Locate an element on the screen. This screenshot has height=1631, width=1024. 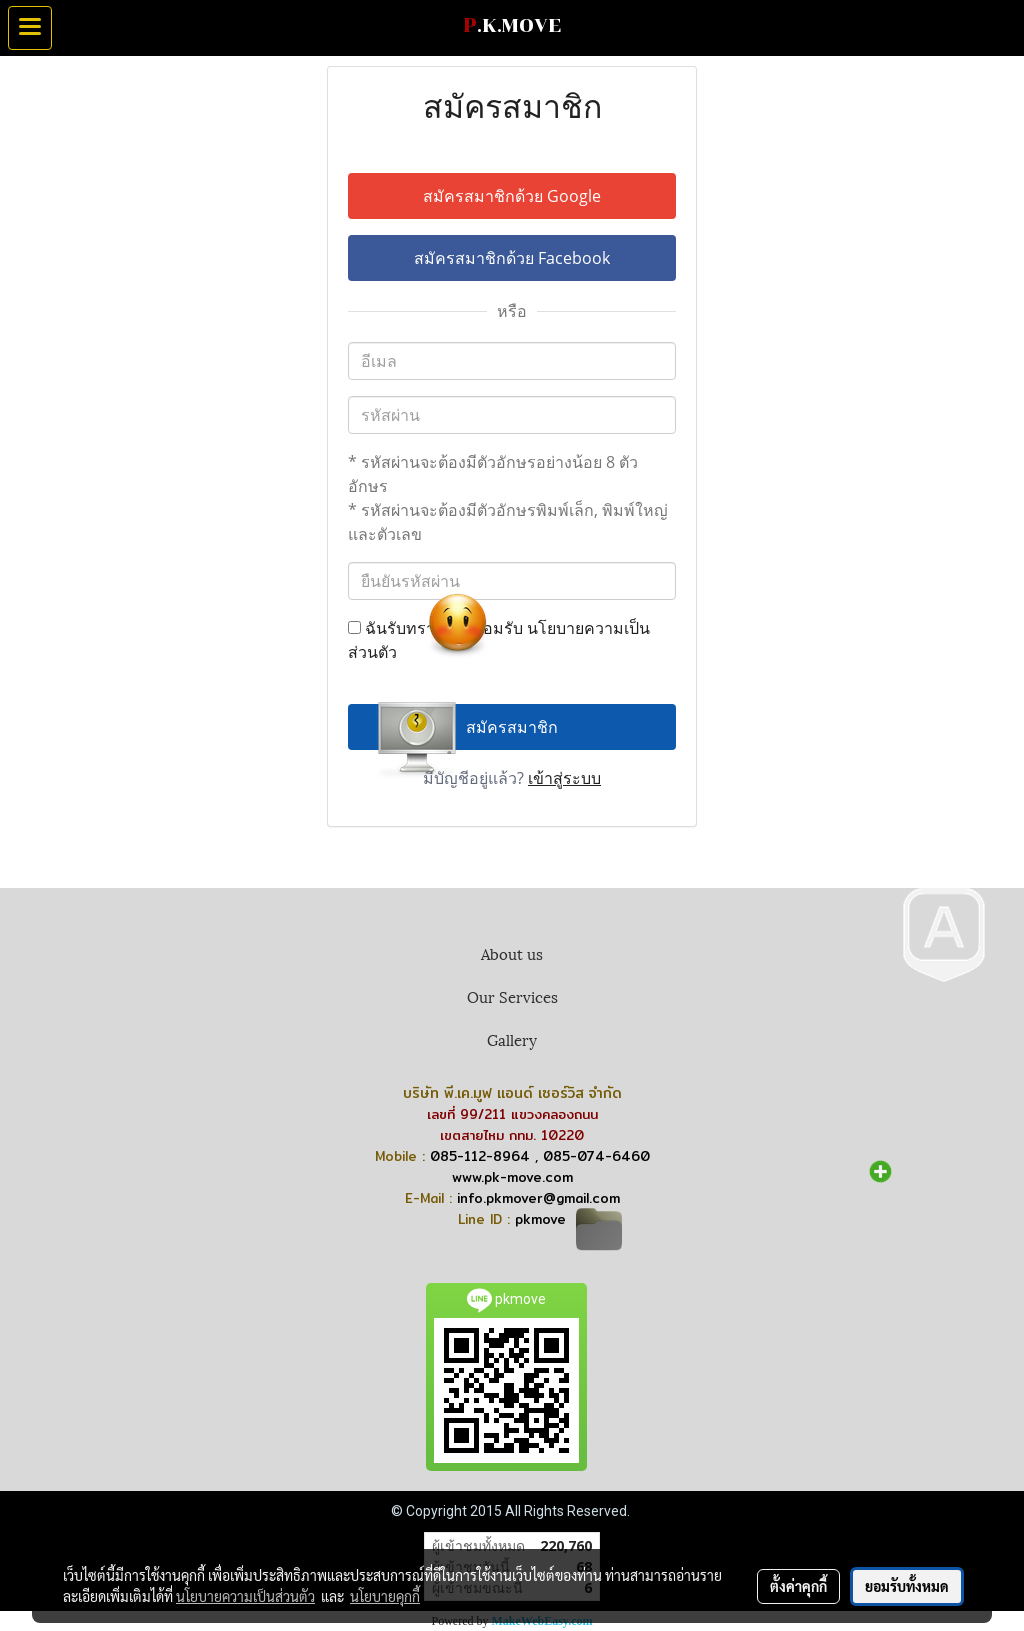
indicates an open folder is located at coordinates (599, 1229).